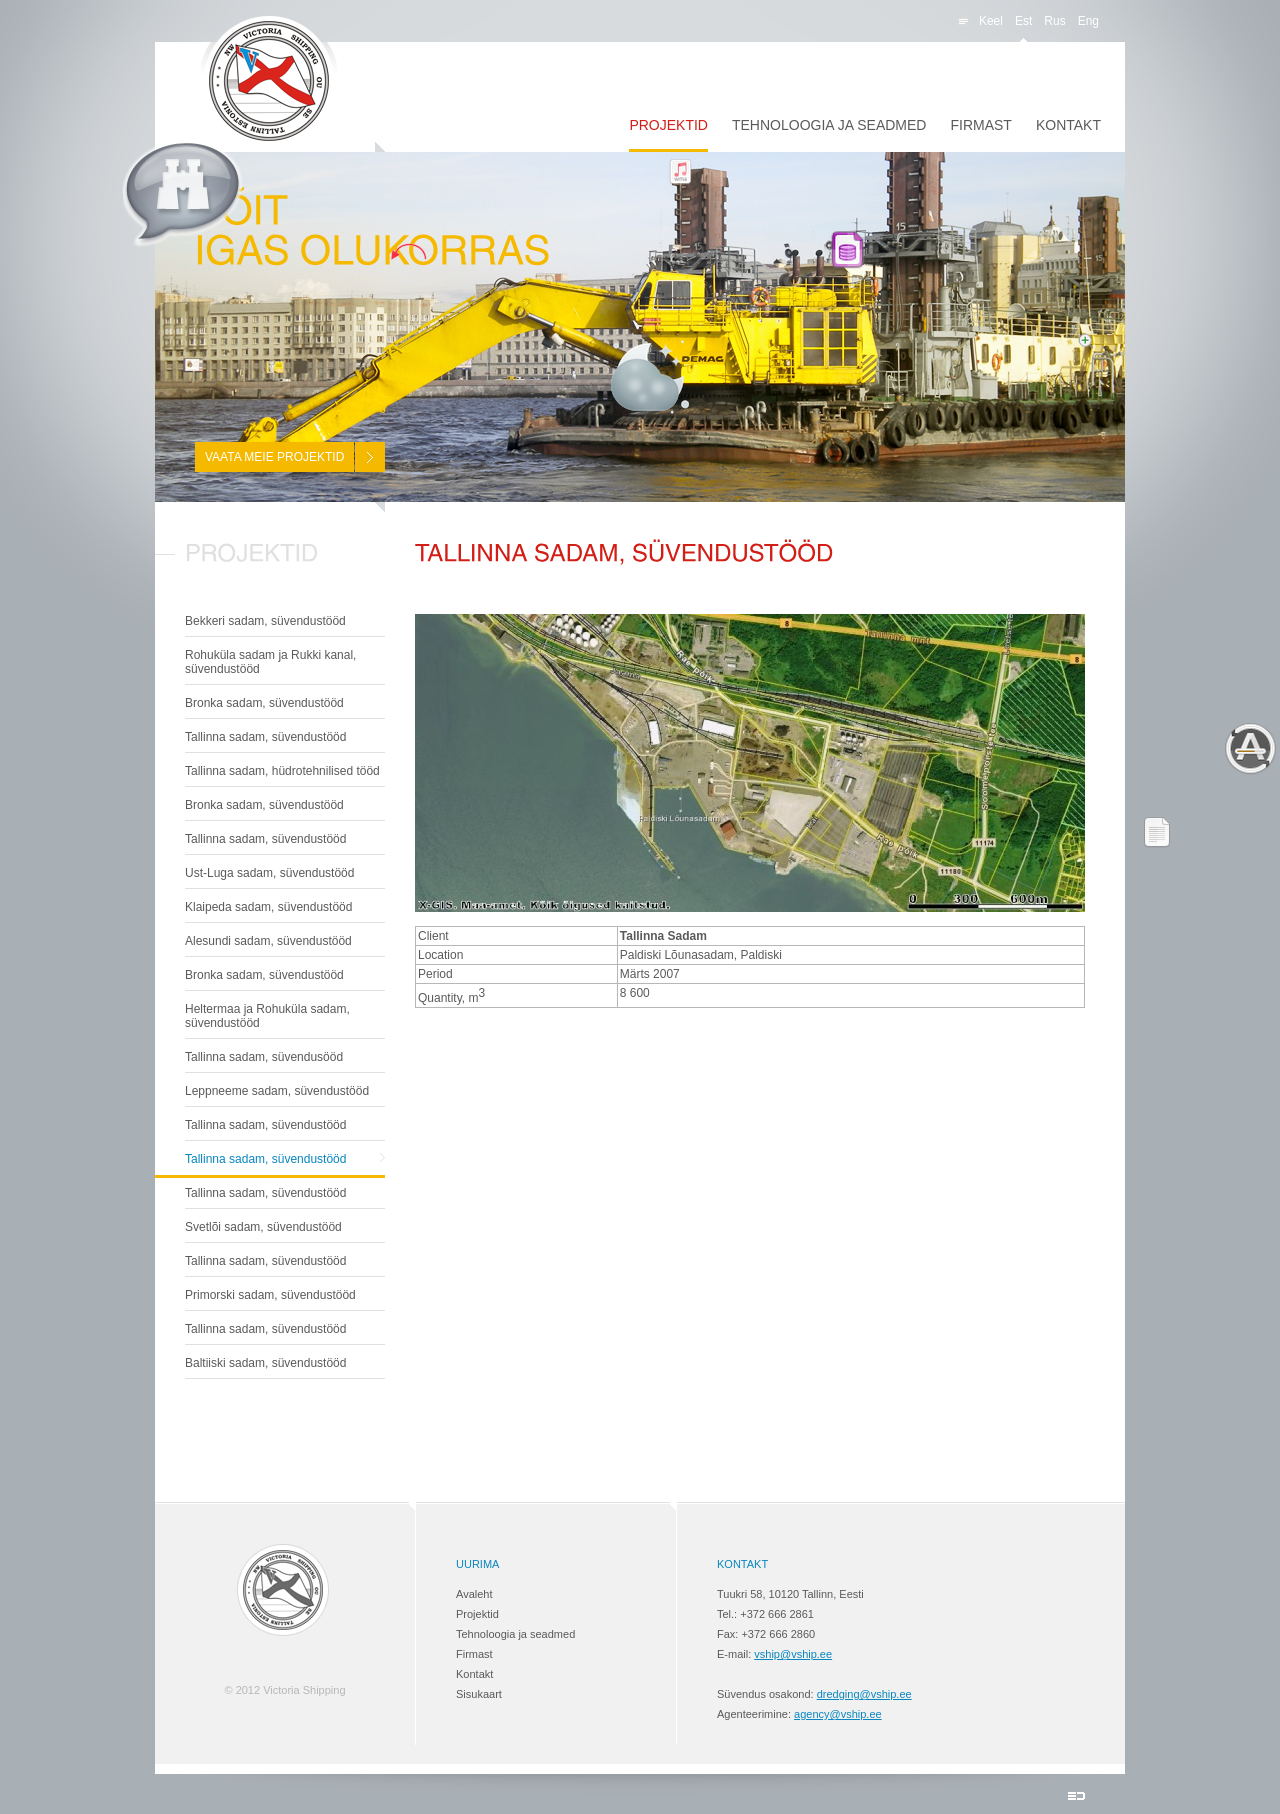 Image resolution: width=1280 pixels, height=1814 pixels. Describe the element at coordinates (847, 249) in the screenshot. I see `open a database template file` at that location.